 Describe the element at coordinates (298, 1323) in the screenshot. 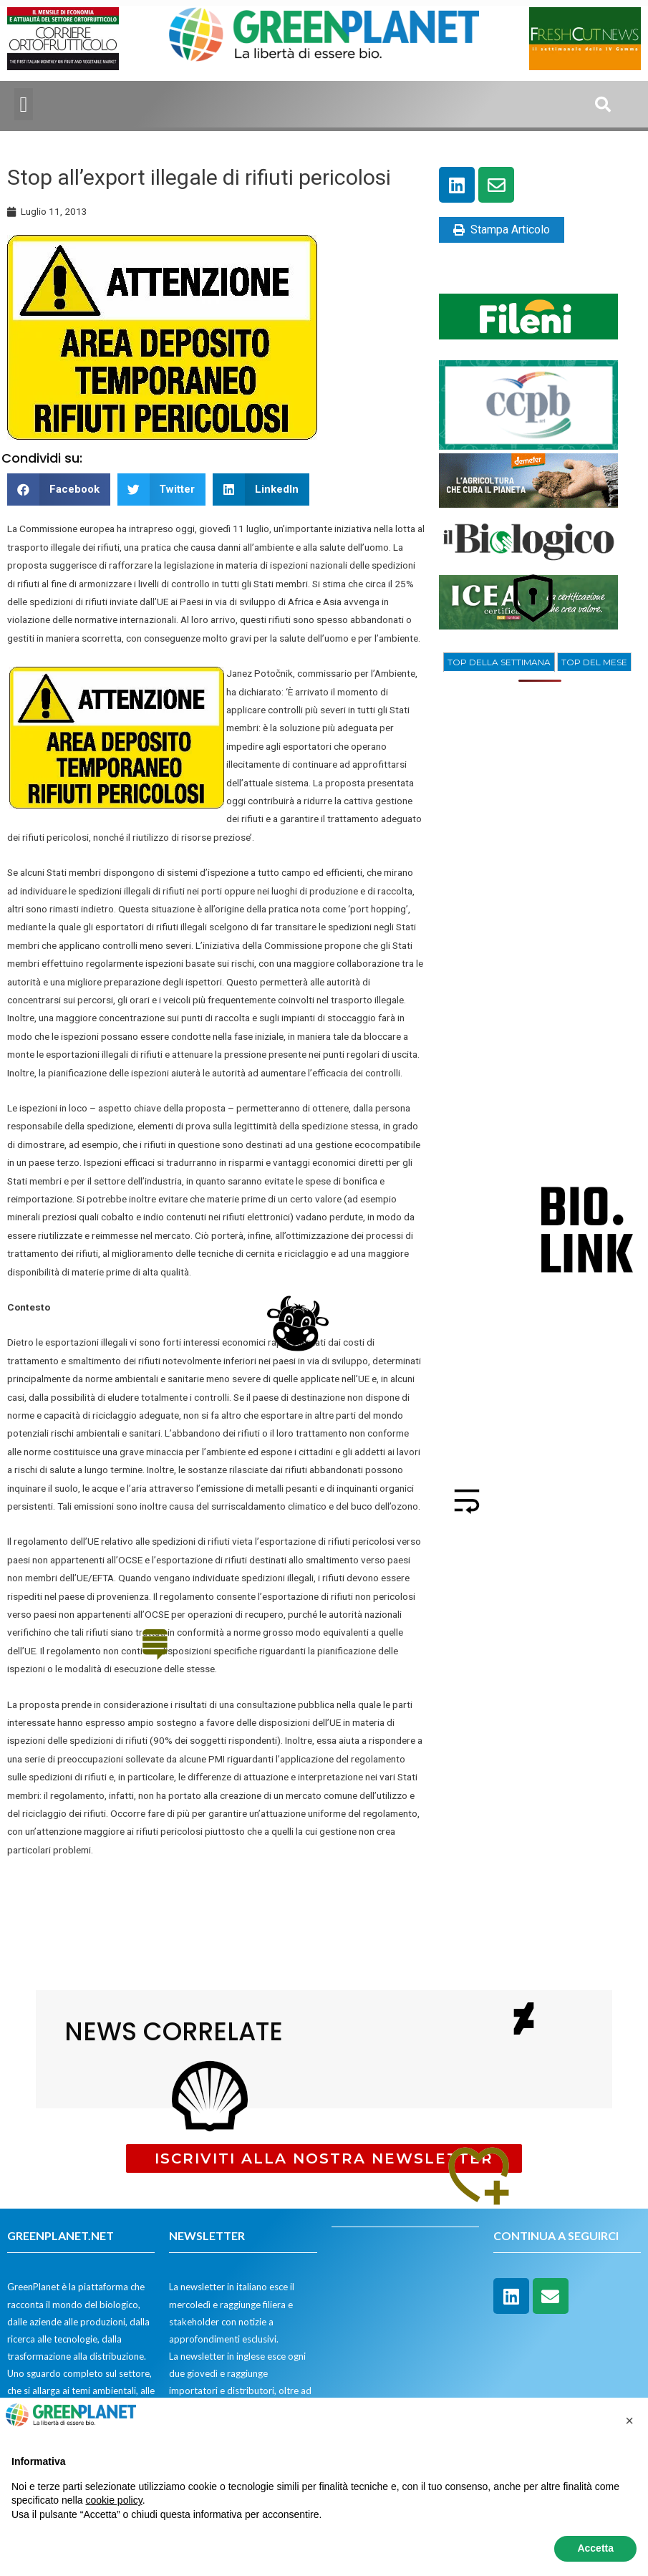

I see `open the HappyCow app for finding vegan and vegetarian restaurants` at that location.